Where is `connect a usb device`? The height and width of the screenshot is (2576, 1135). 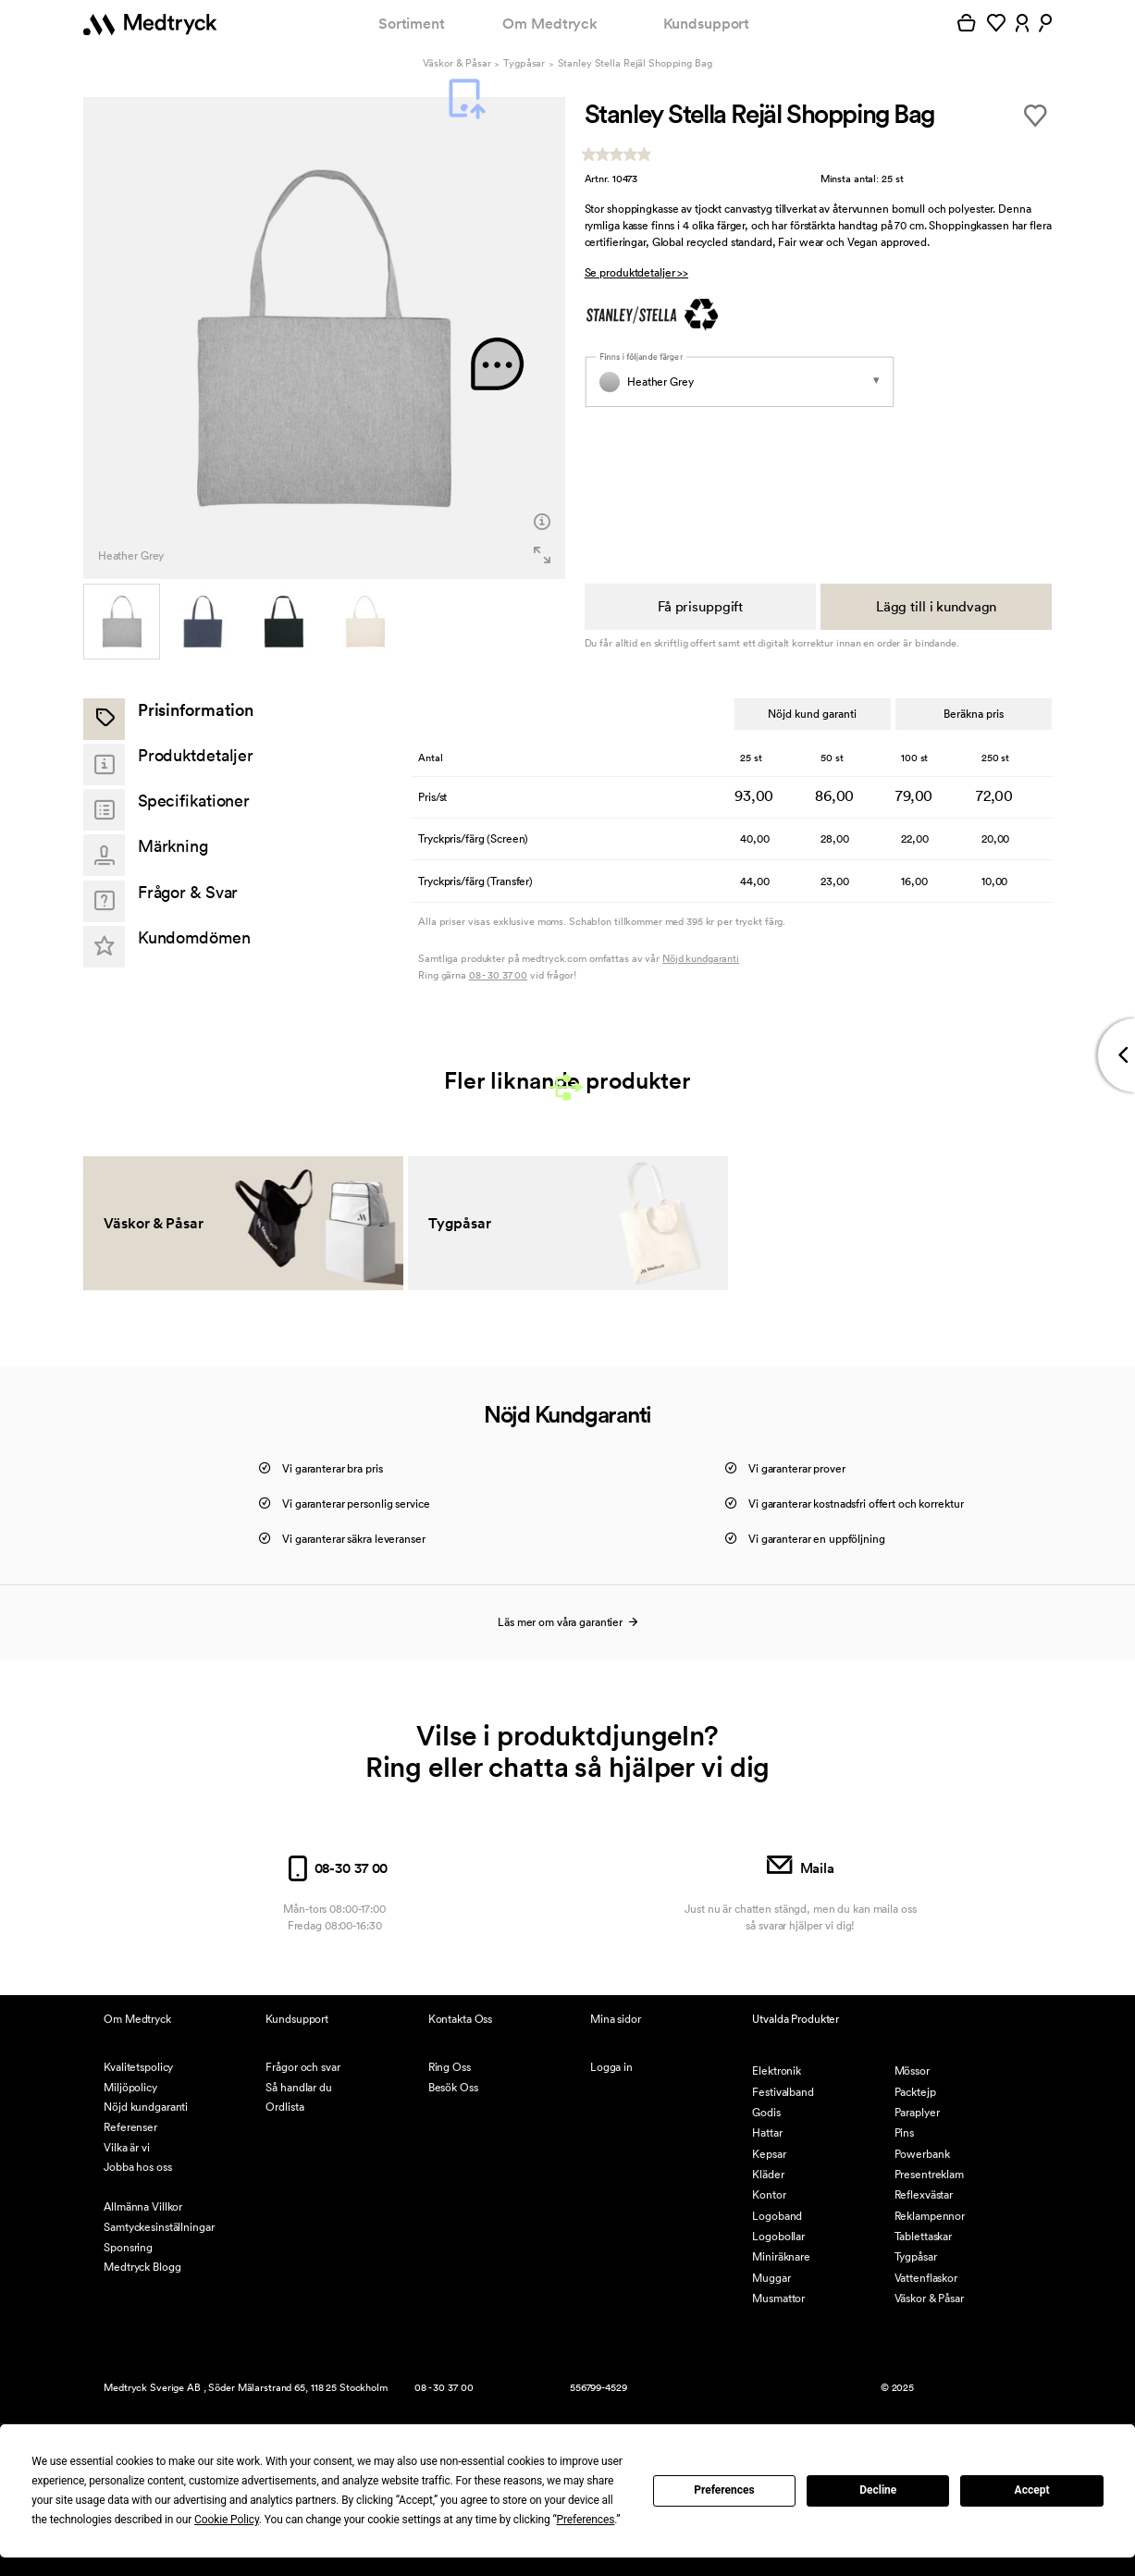 connect a usb device is located at coordinates (565, 1087).